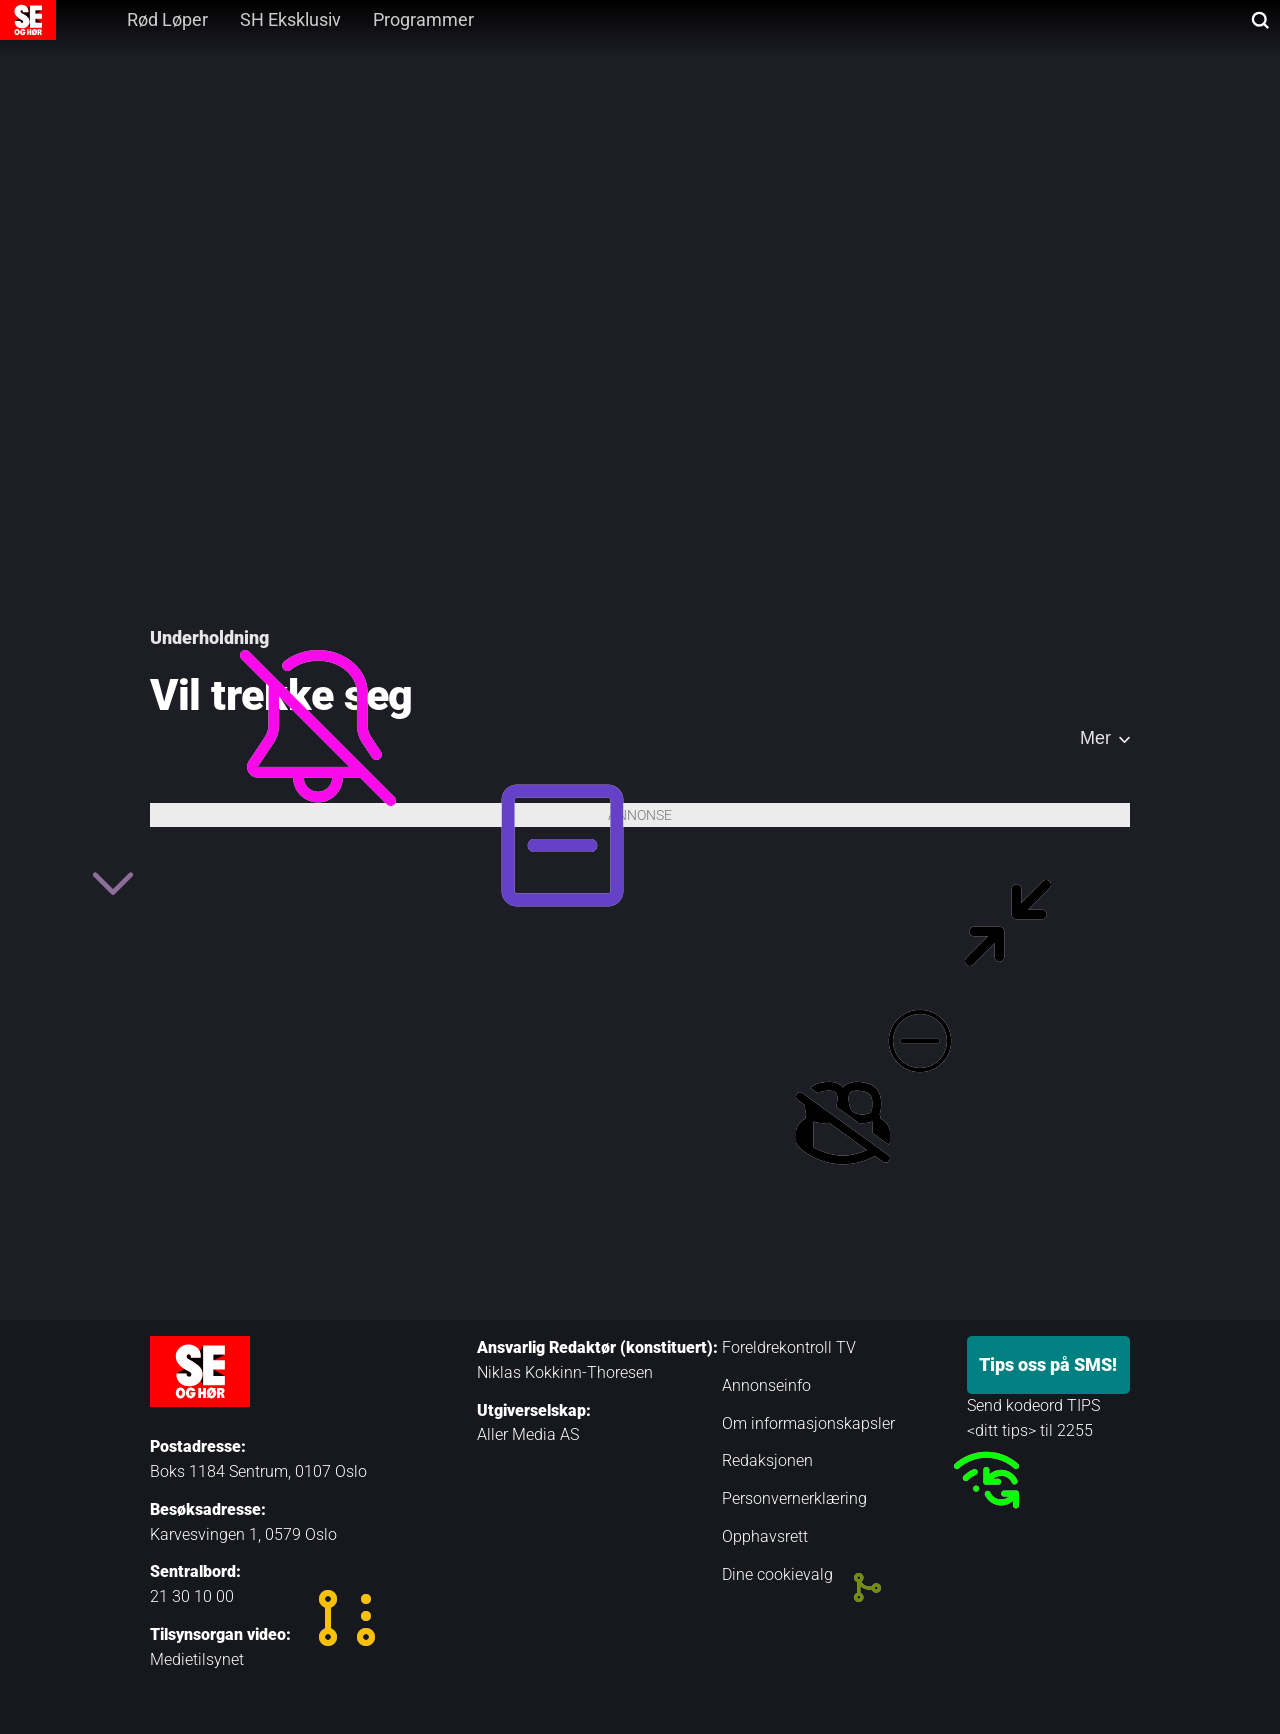  Describe the element at coordinates (318, 728) in the screenshot. I see `mute notifications` at that location.